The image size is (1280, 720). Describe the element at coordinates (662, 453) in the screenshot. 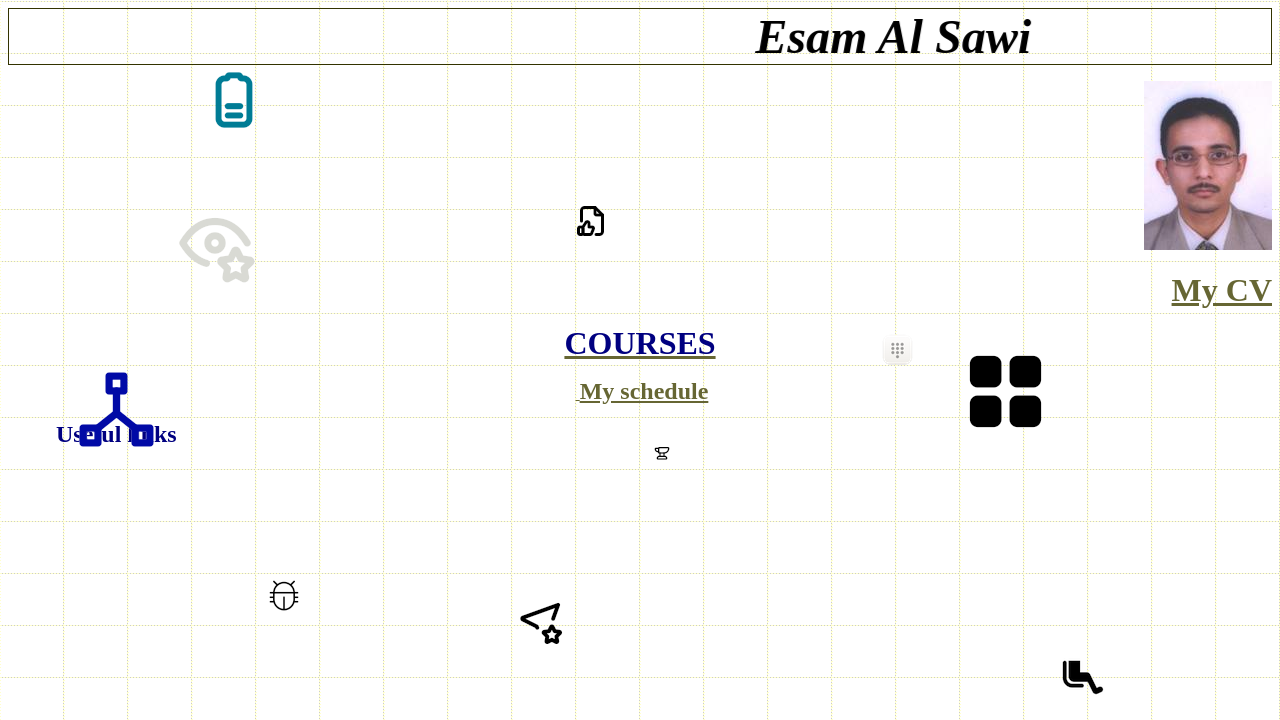

I see `access crafting or forging tools` at that location.